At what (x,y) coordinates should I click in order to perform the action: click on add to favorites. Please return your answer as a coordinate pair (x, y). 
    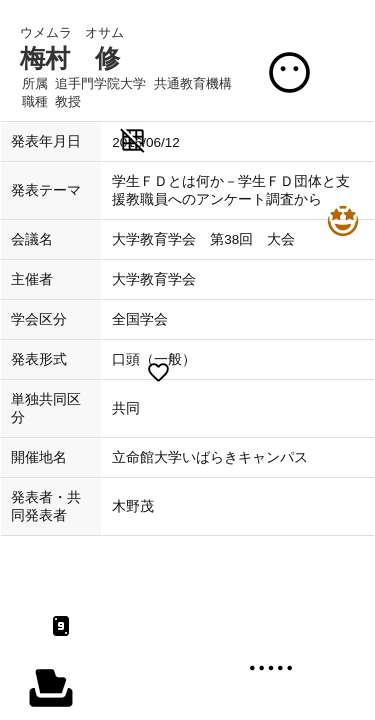
    Looking at the image, I should click on (158, 372).